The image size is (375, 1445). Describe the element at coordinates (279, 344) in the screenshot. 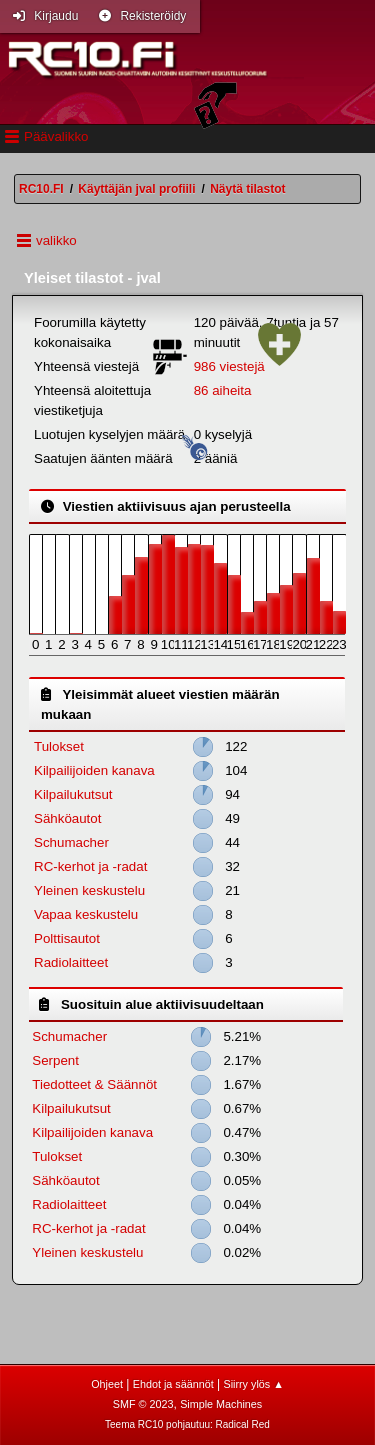

I see `add to favorites` at that location.